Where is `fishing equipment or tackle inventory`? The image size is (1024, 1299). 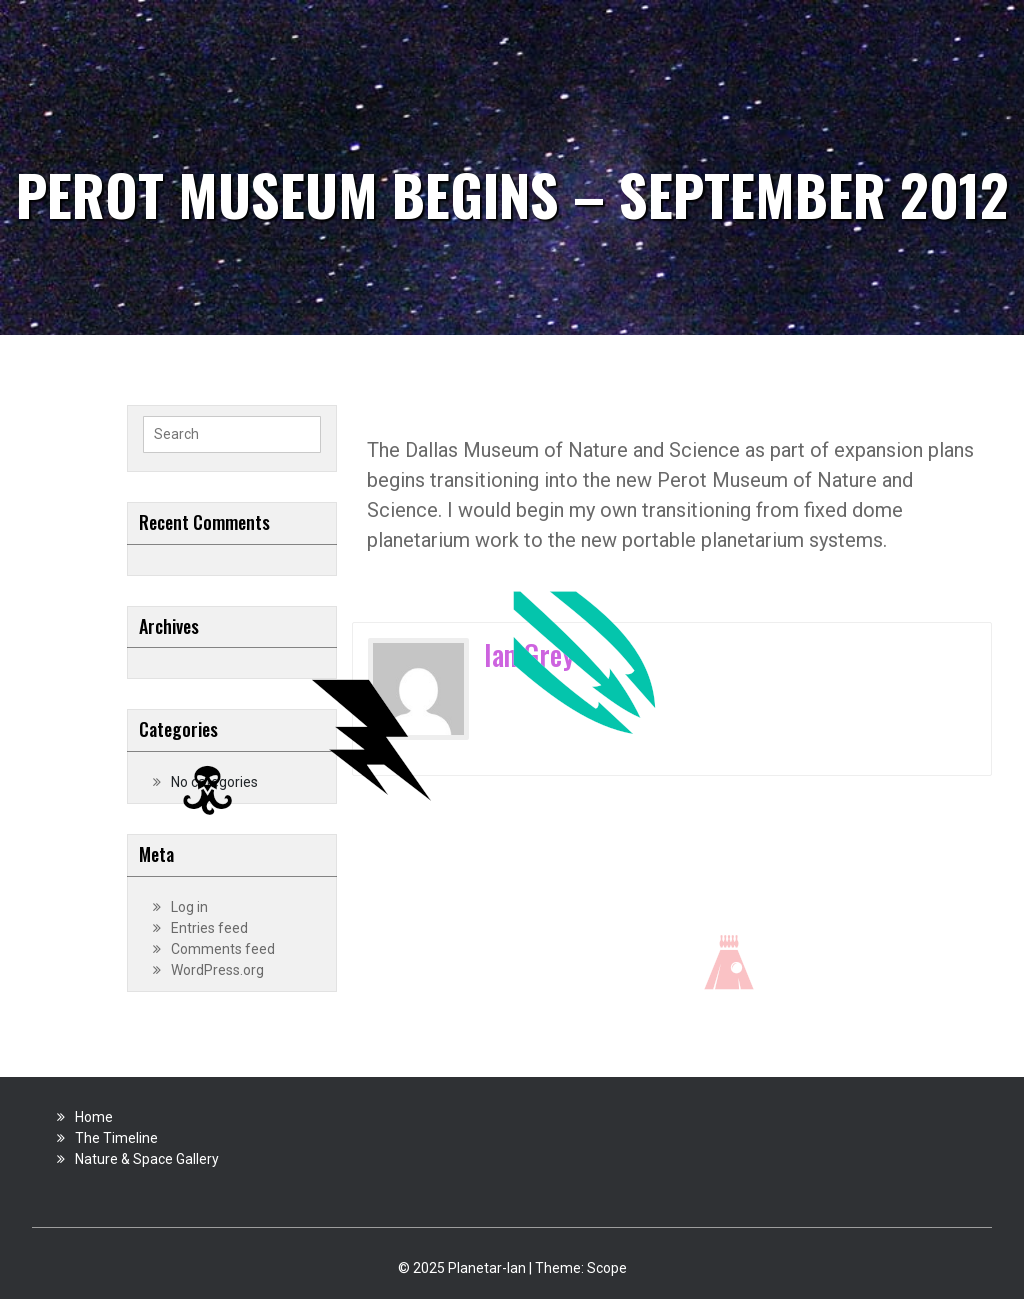
fishing equipment or tackle inventory is located at coordinates (583, 662).